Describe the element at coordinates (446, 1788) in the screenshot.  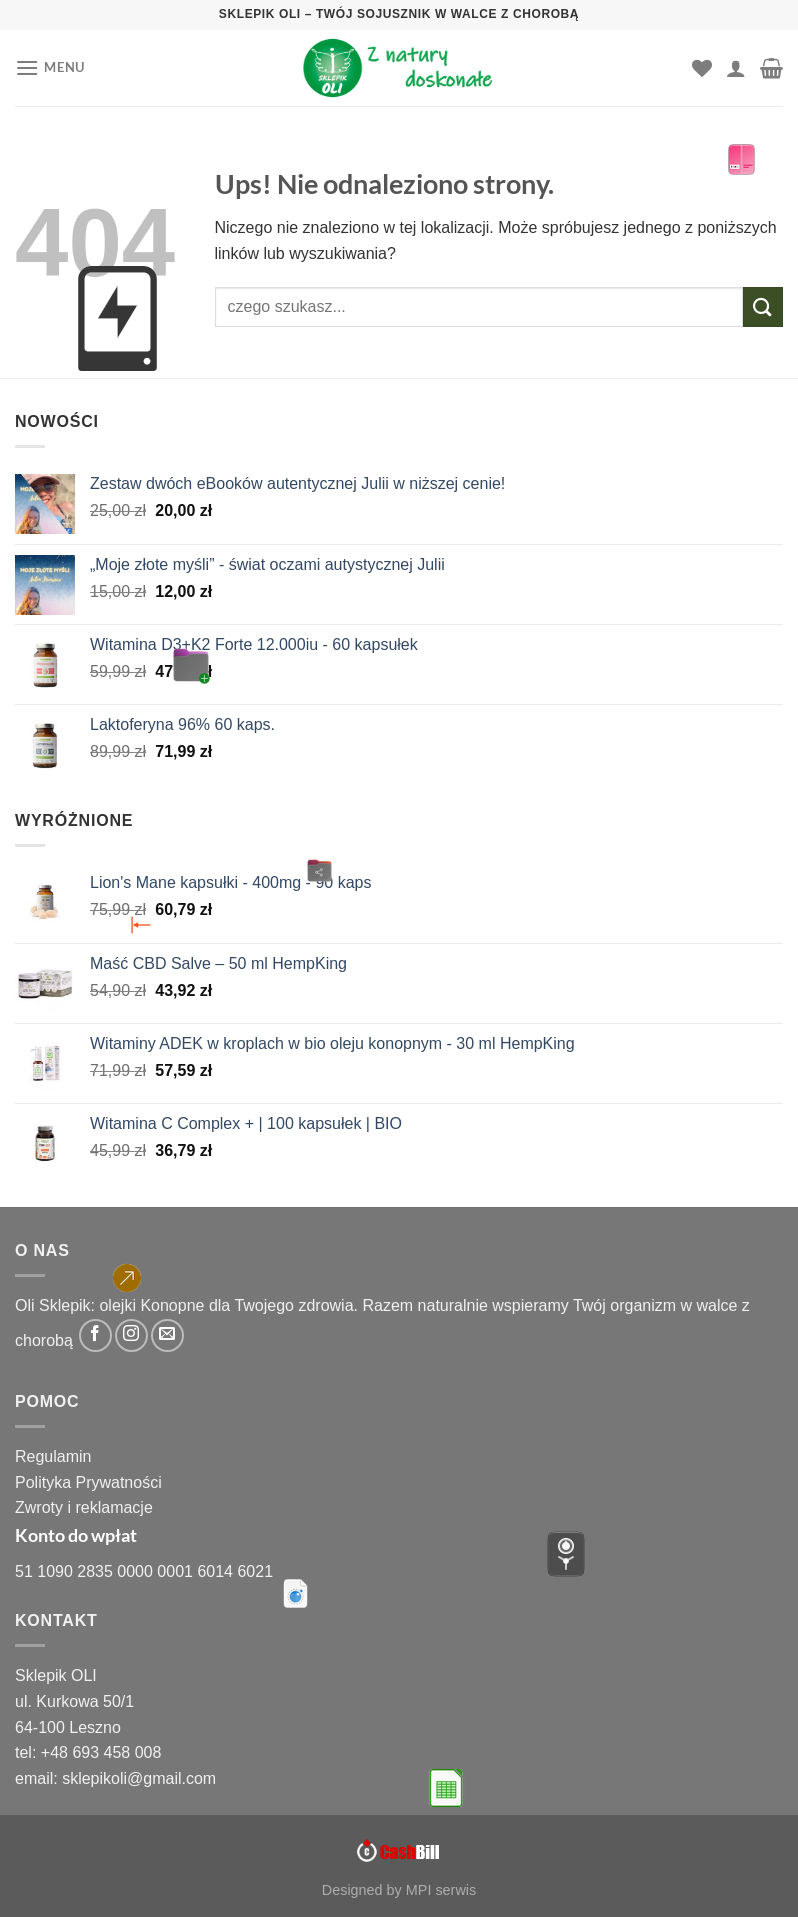
I see `open a LibreOffice Calc spreadsheet file` at that location.